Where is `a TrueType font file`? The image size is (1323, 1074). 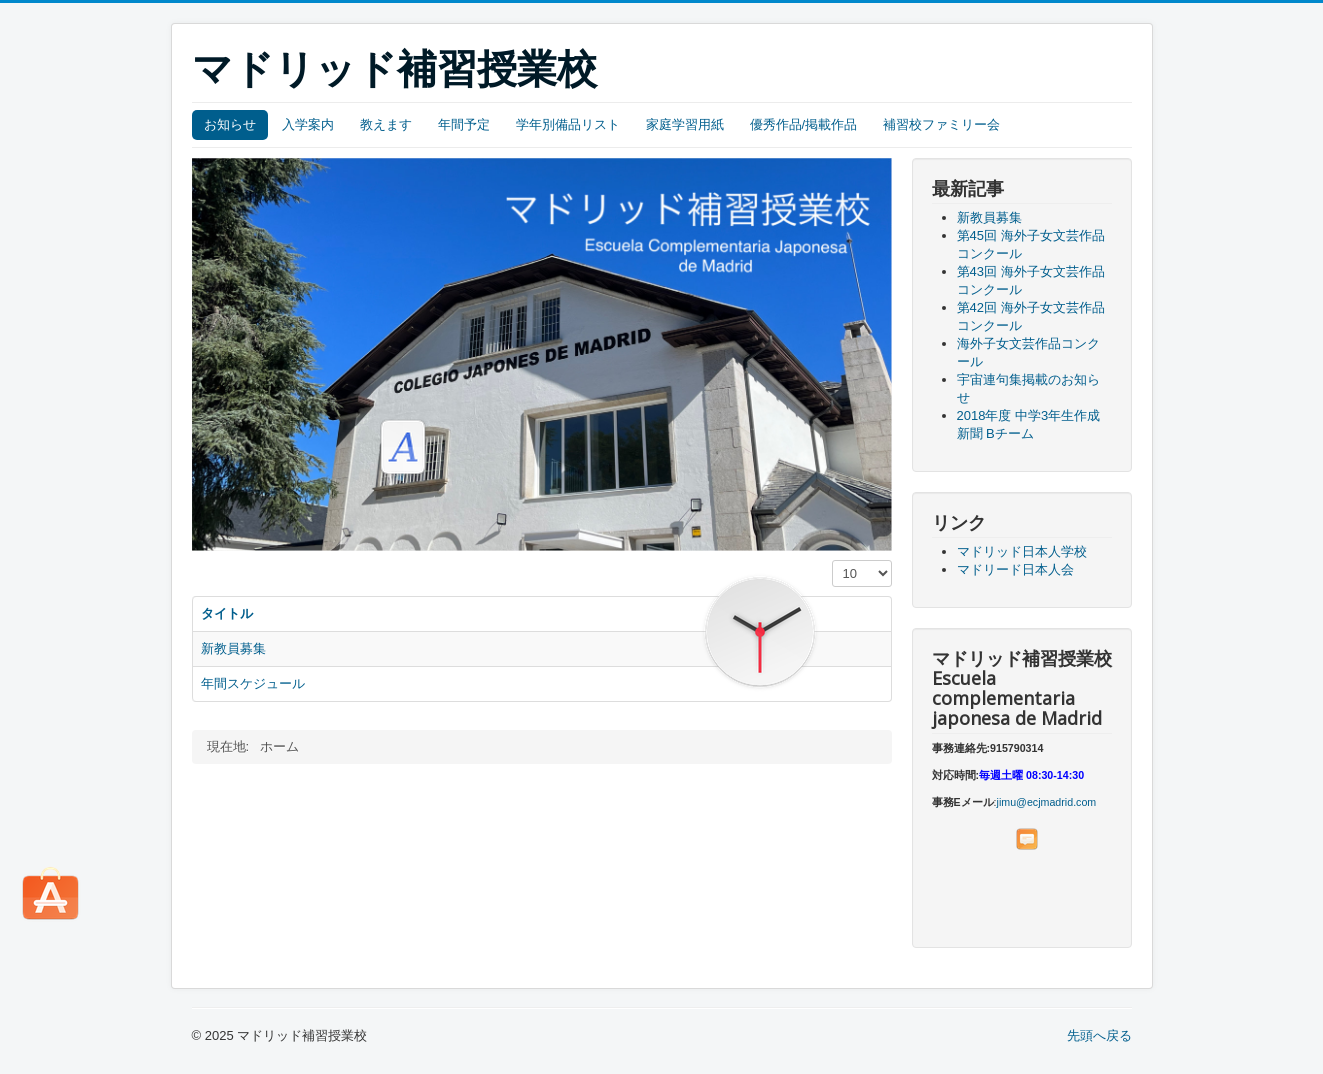
a TrueType font file is located at coordinates (403, 447).